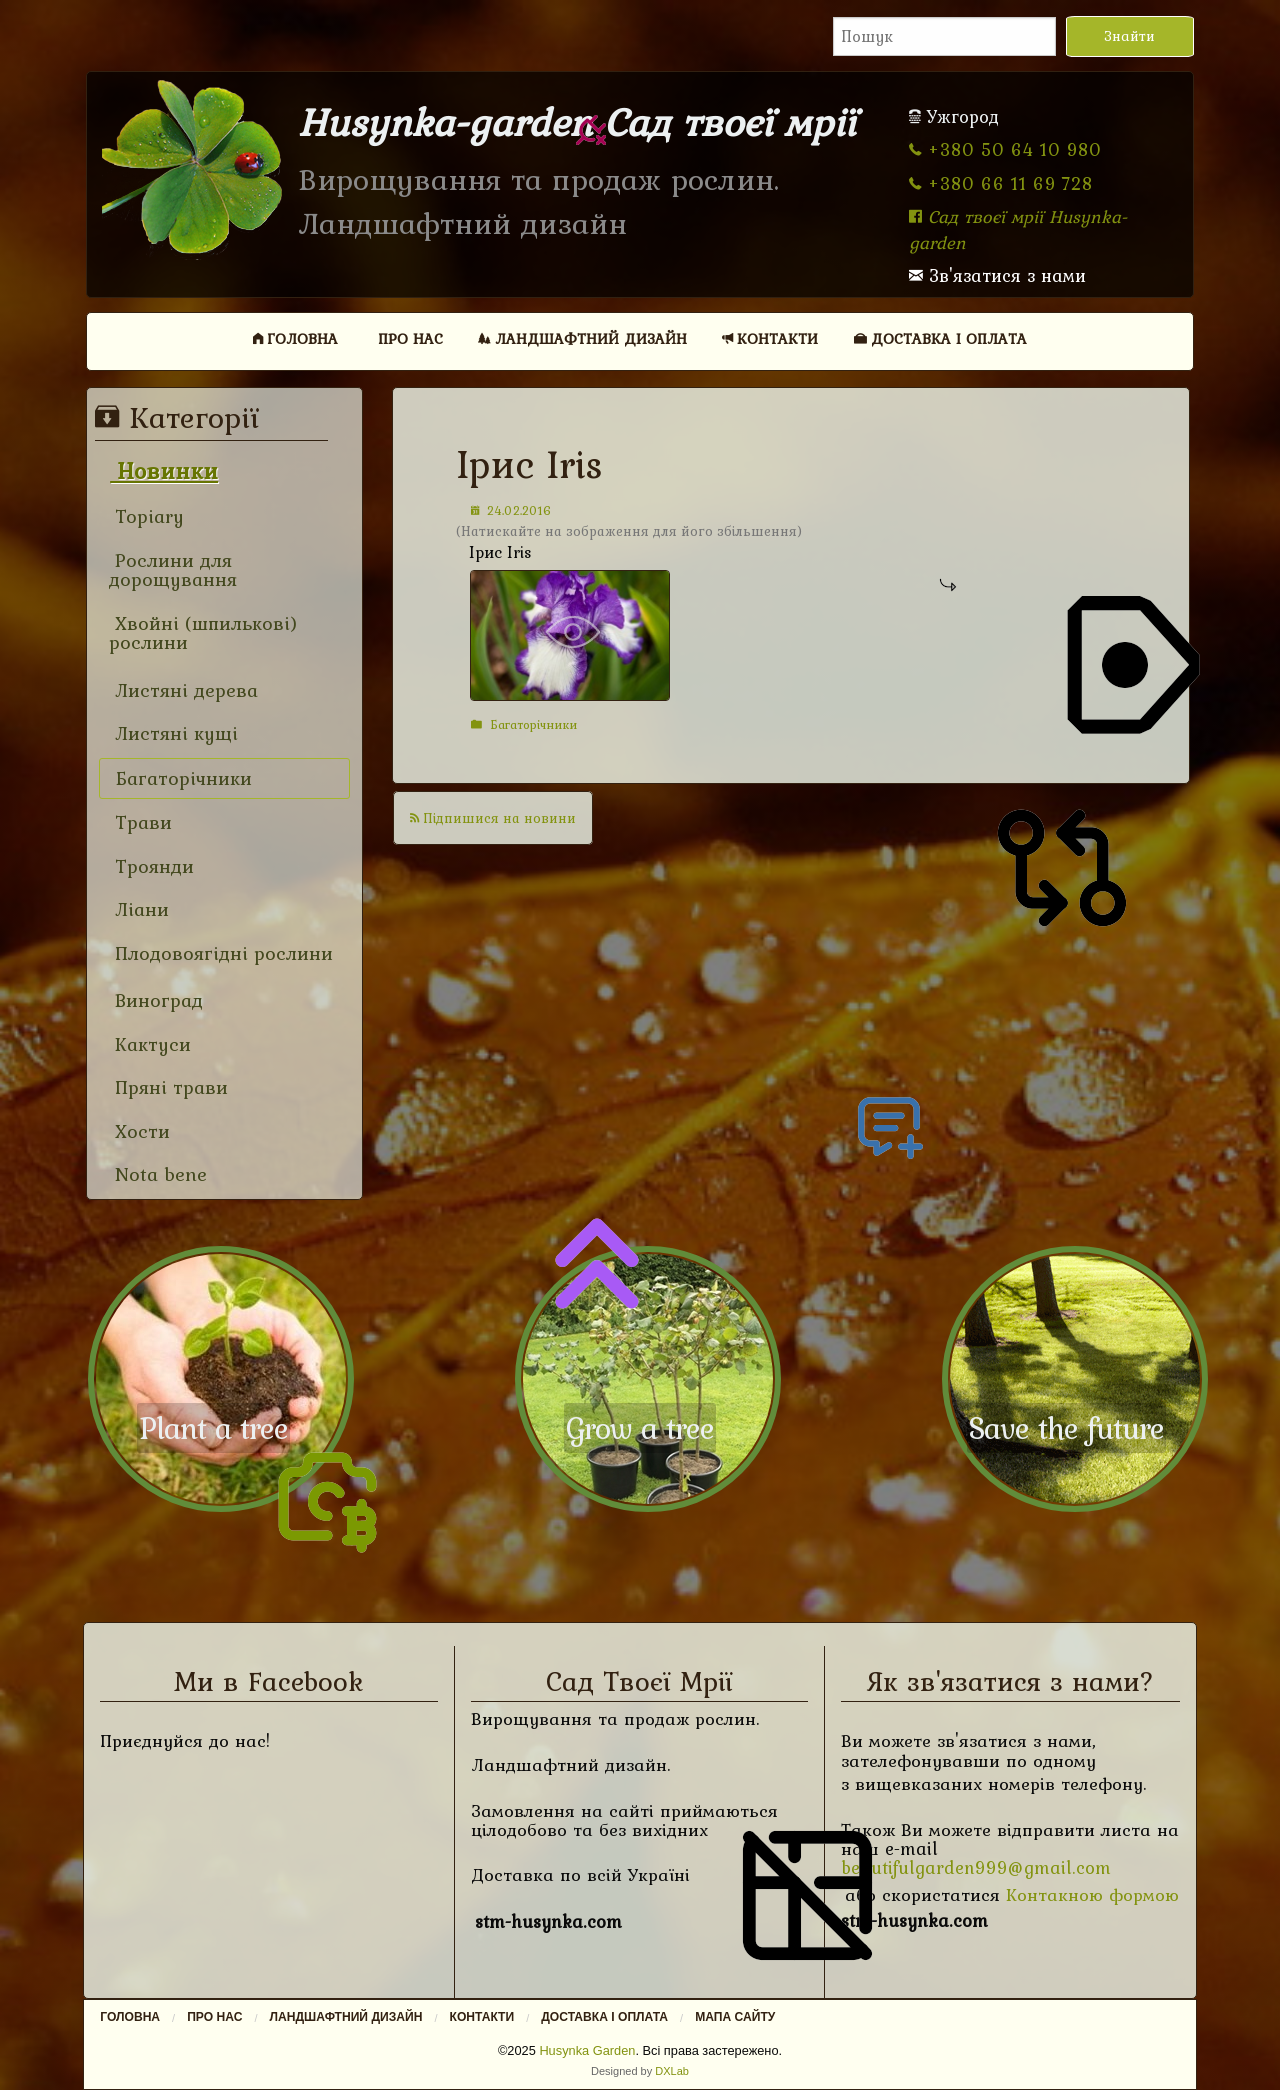 This screenshot has width=1280, height=2090. Describe the element at coordinates (597, 1267) in the screenshot. I see `scroll to top of page` at that location.